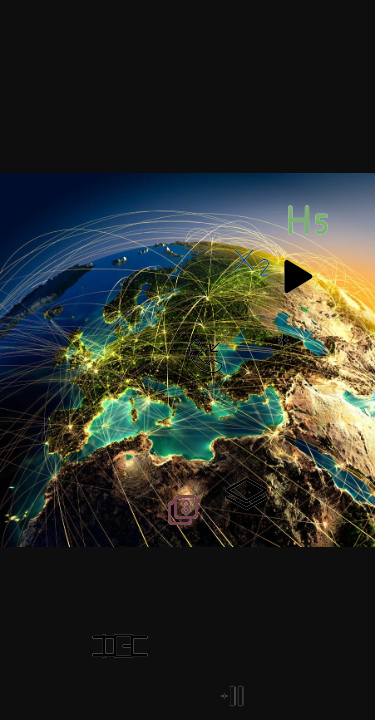 This screenshot has width=375, height=720. Describe the element at coordinates (246, 494) in the screenshot. I see `view layers or stacked content` at that location.